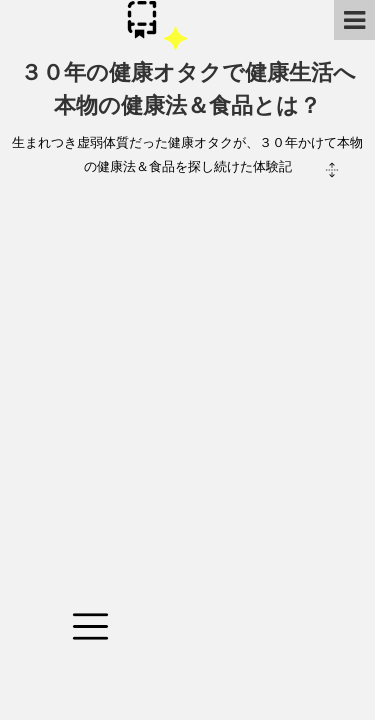 Image resolution: width=375 pixels, height=720 pixels. I want to click on open navigation menu, so click(90, 626).